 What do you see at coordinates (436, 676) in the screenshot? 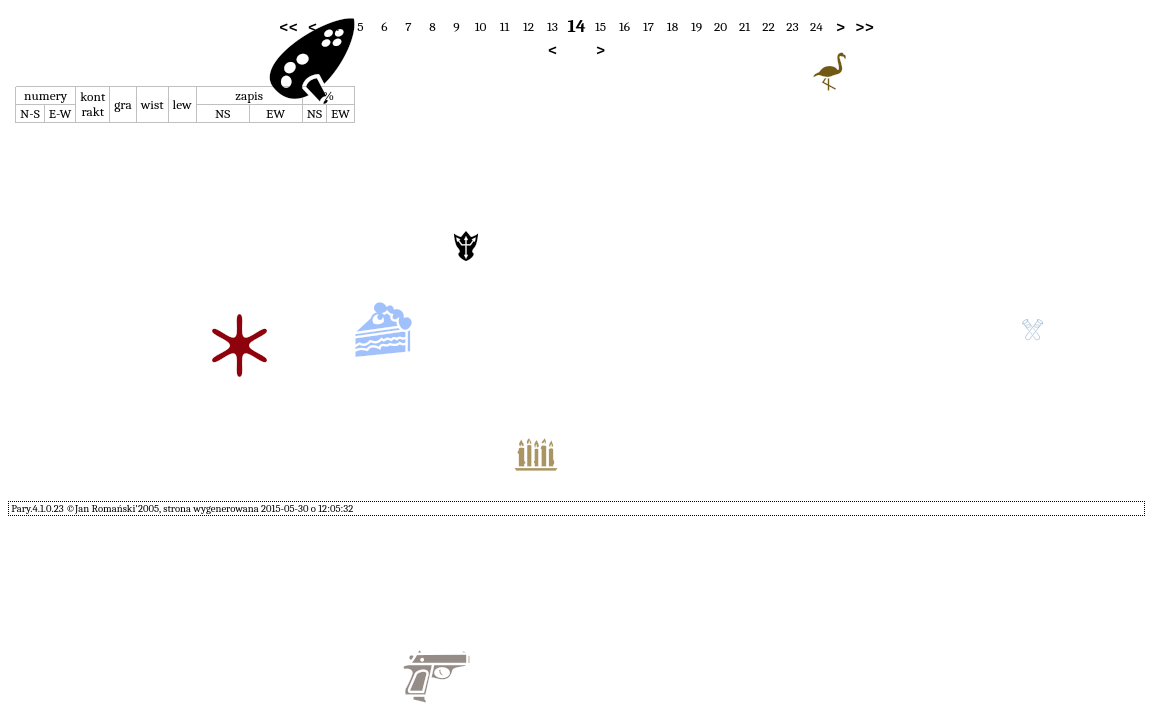
I see `select pistol or handgun weapon` at bounding box center [436, 676].